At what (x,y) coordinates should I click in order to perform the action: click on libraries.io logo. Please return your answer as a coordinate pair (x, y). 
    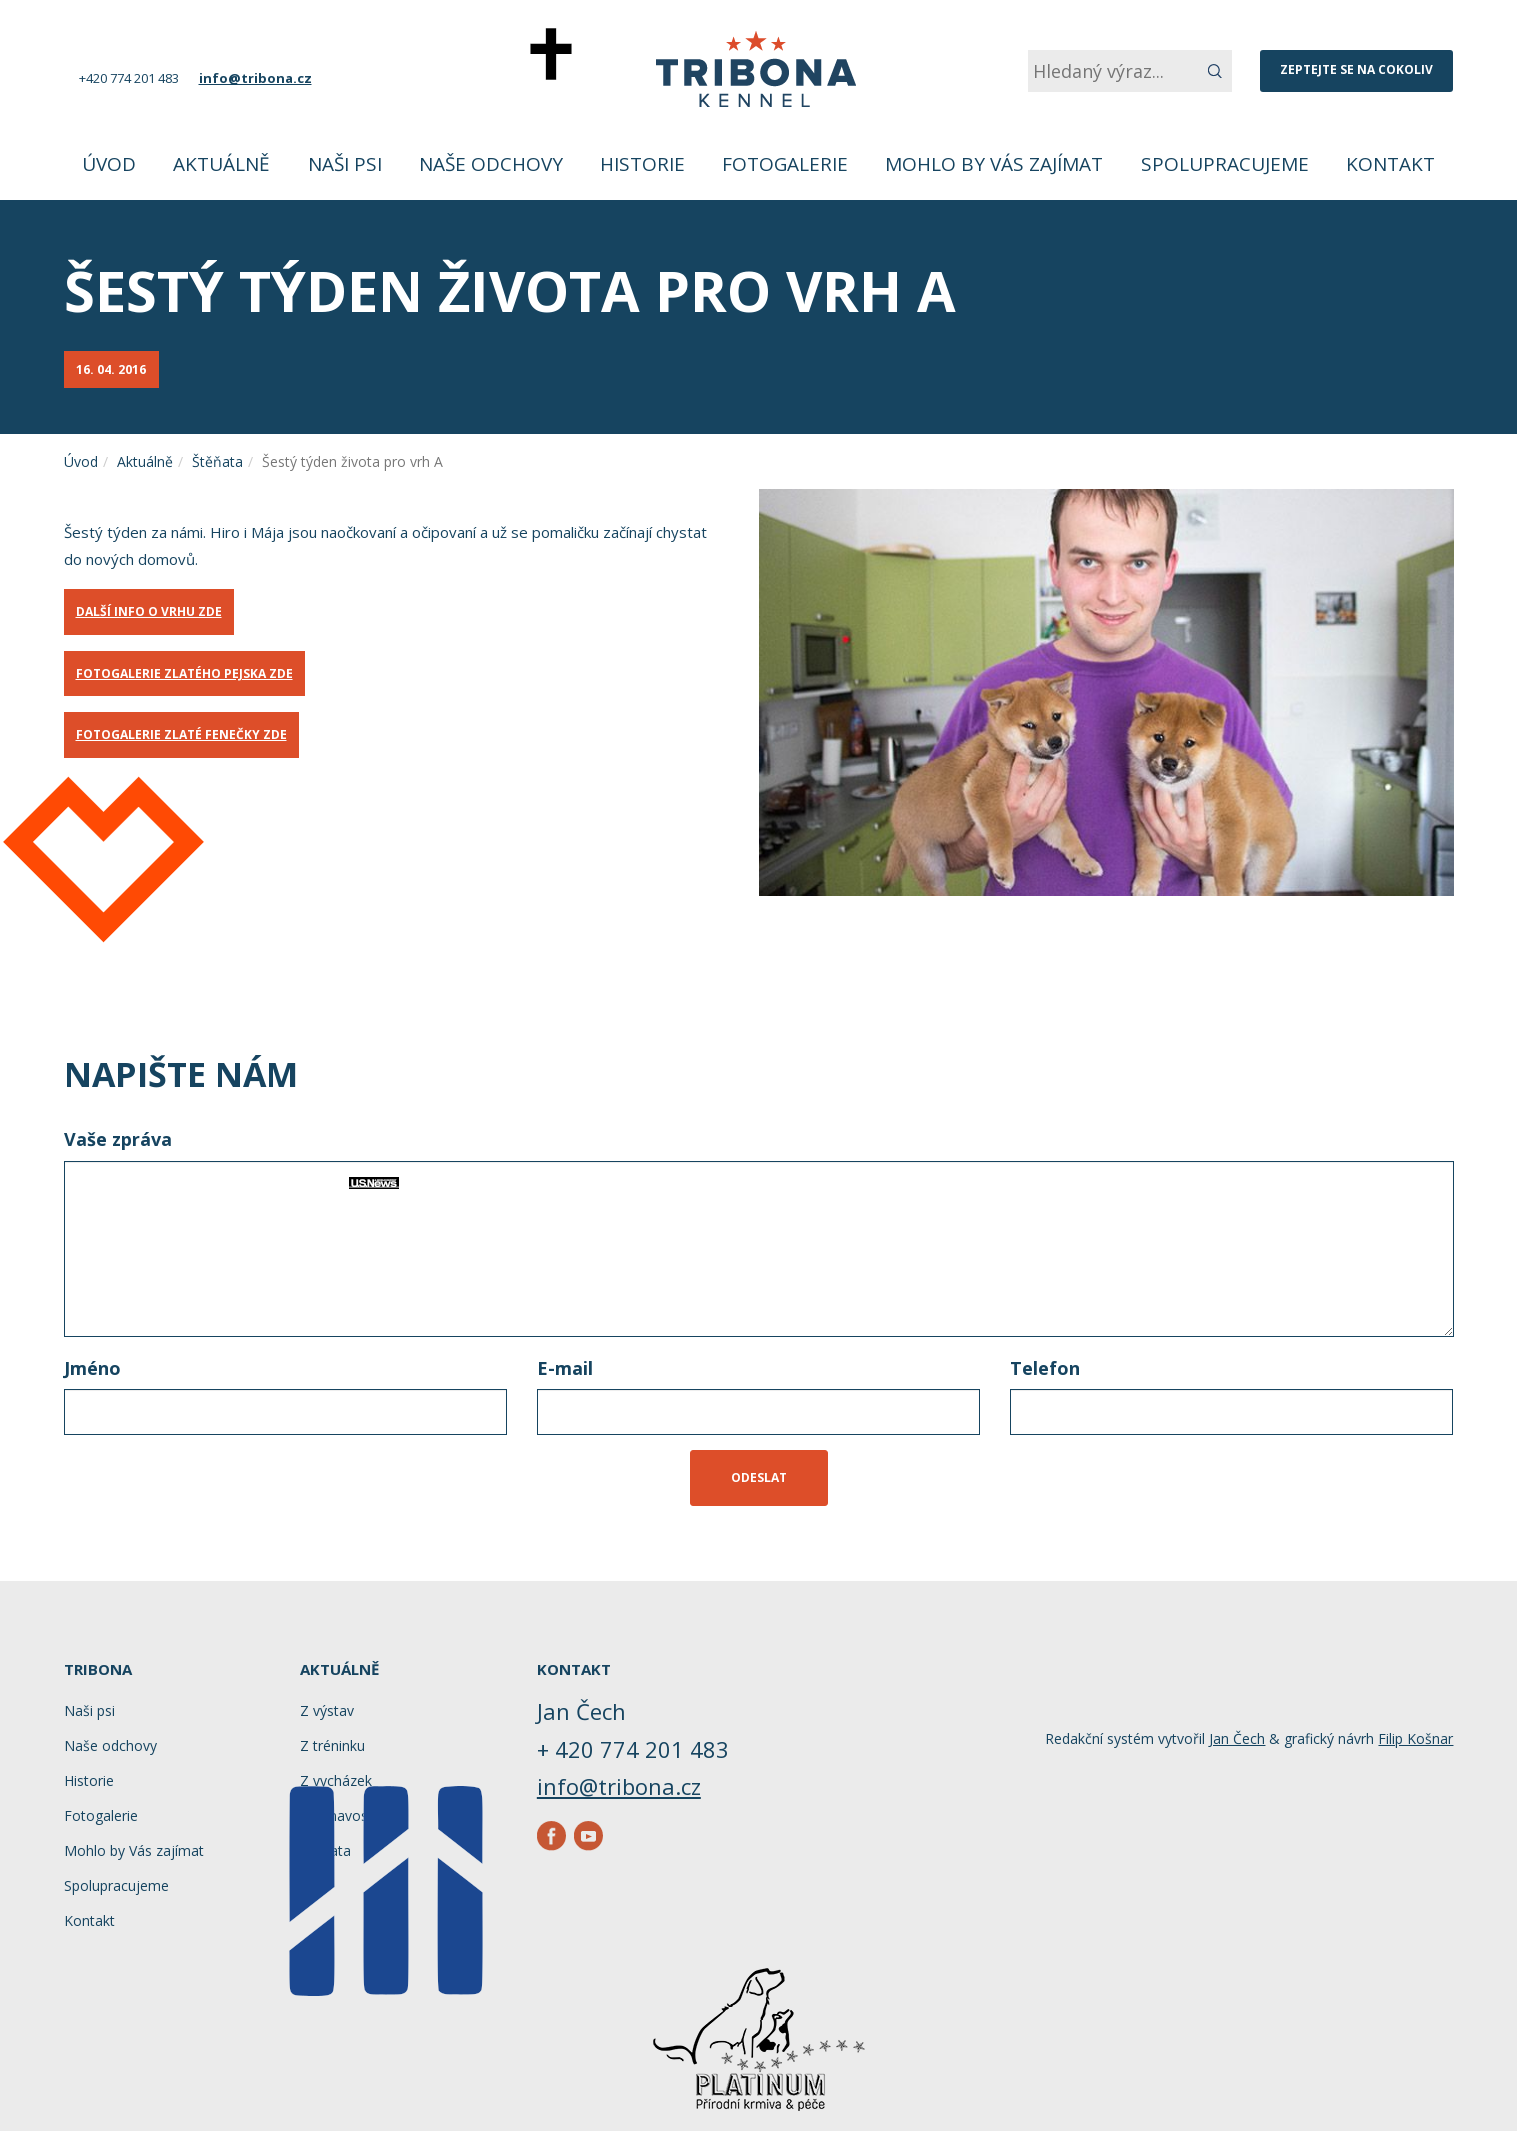
    Looking at the image, I should click on (386, 1891).